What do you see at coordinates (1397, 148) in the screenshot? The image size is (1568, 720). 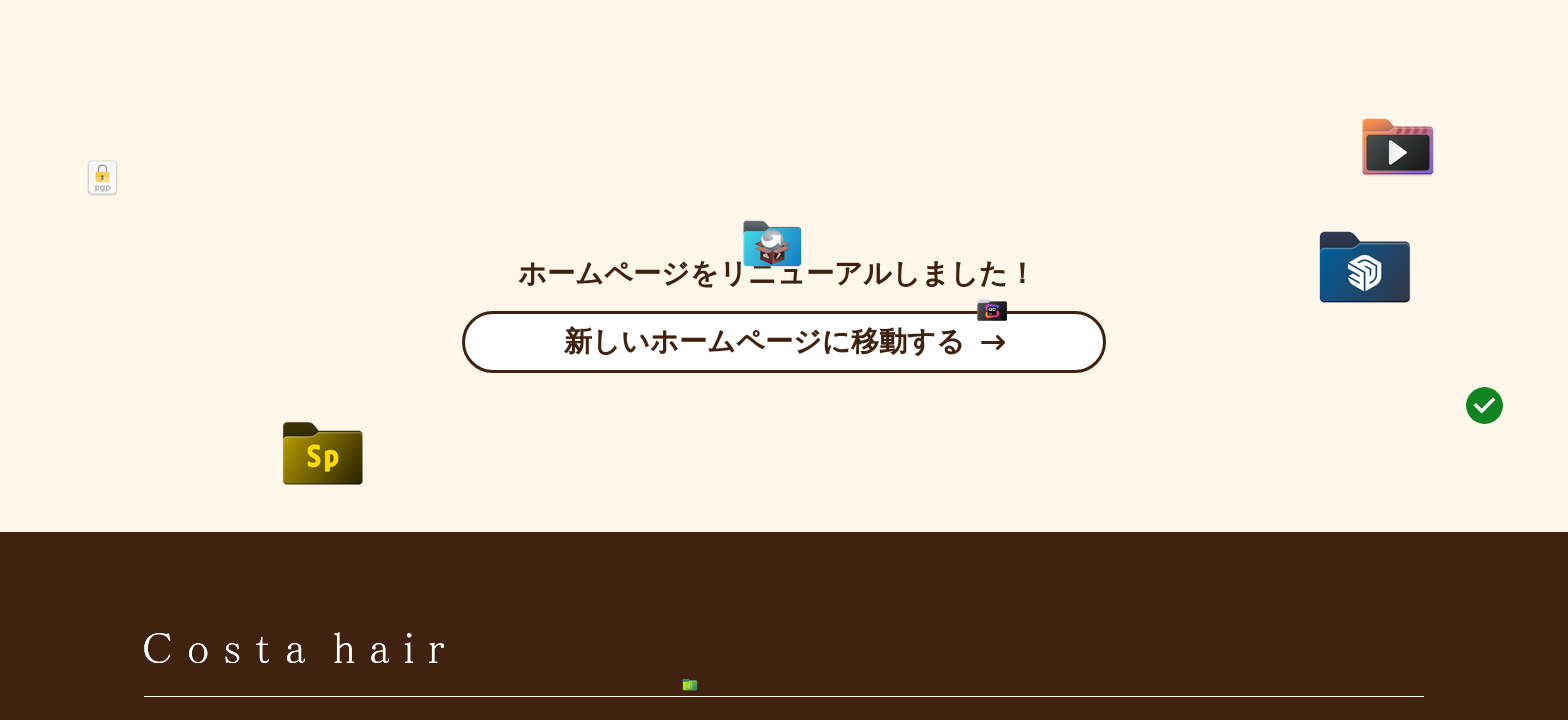 I see `open your movie files folder` at bounding box center [1397, 148].